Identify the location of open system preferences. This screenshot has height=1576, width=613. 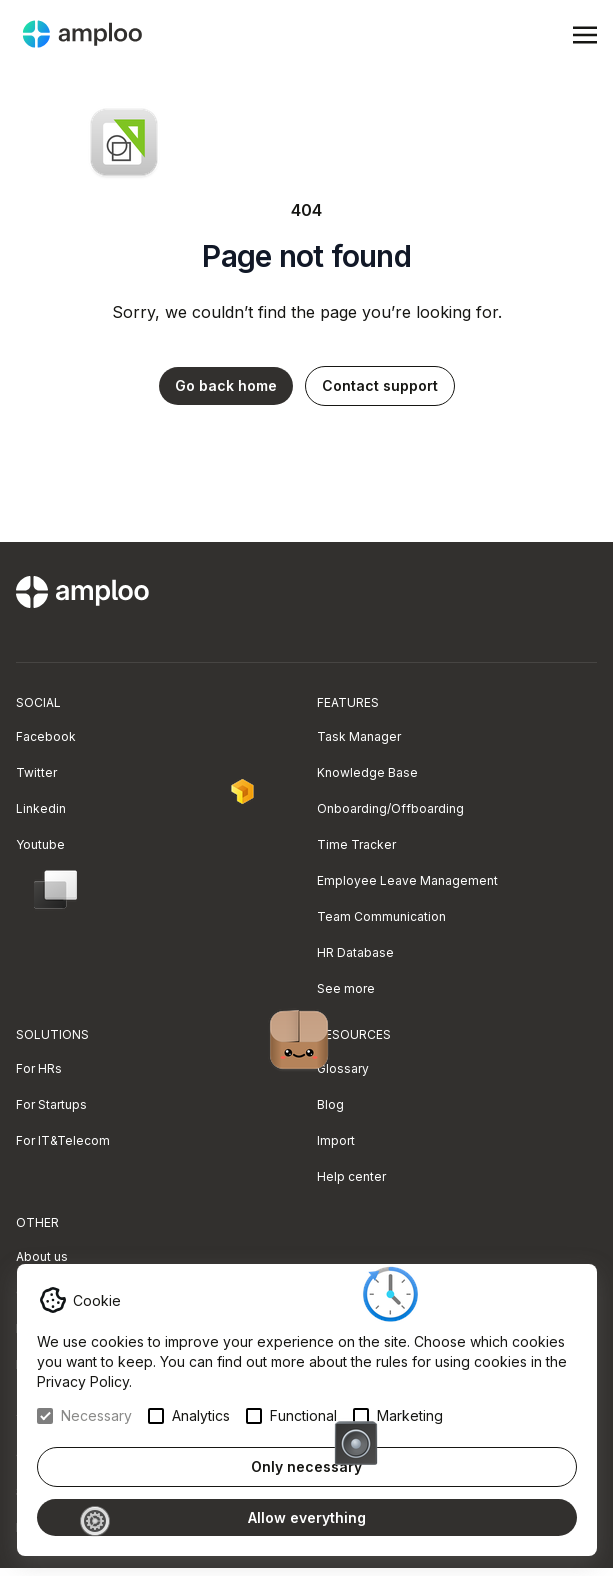
(95, 1521).